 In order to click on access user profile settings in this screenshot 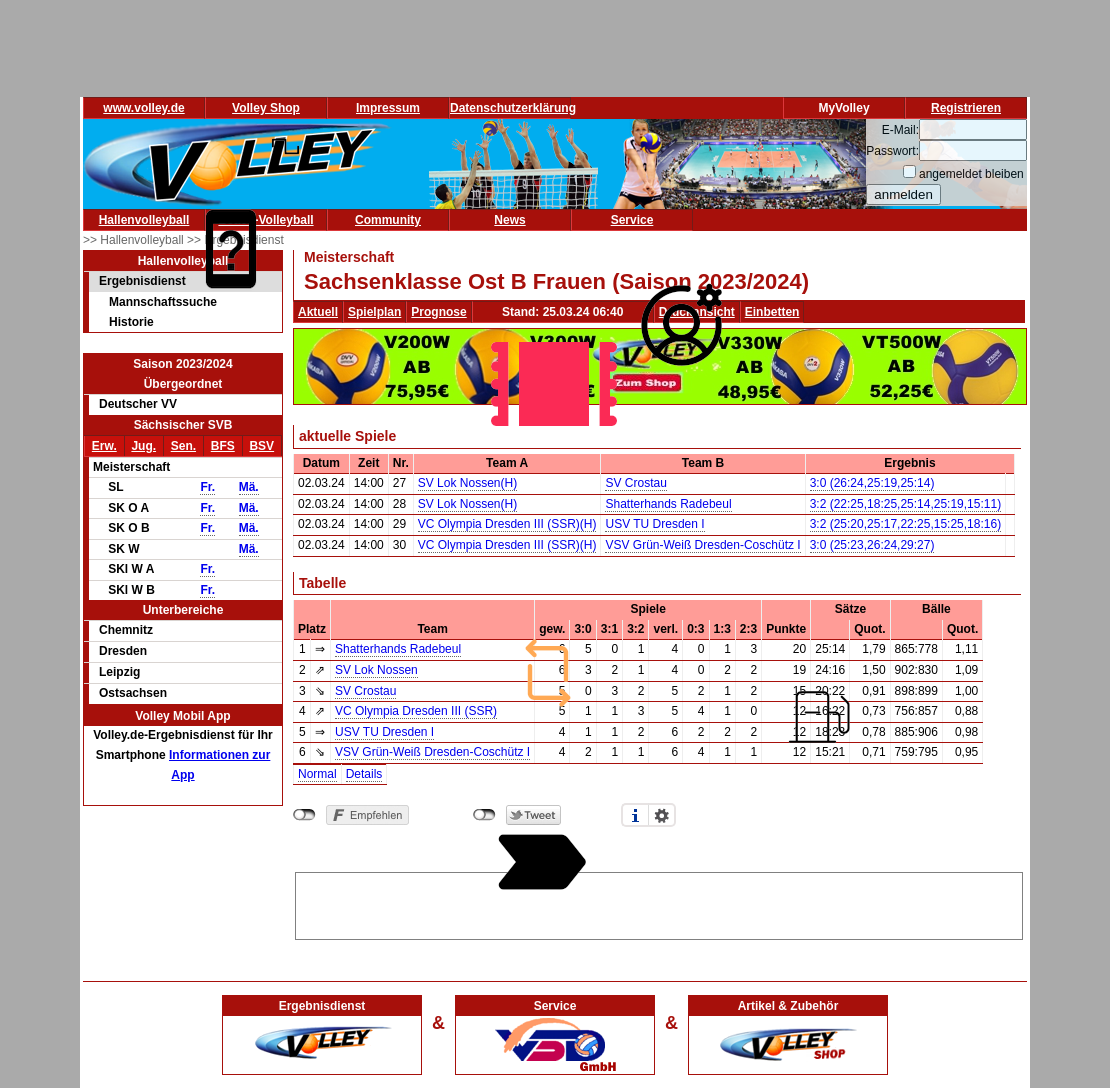, I will do `click(681, 325)`.